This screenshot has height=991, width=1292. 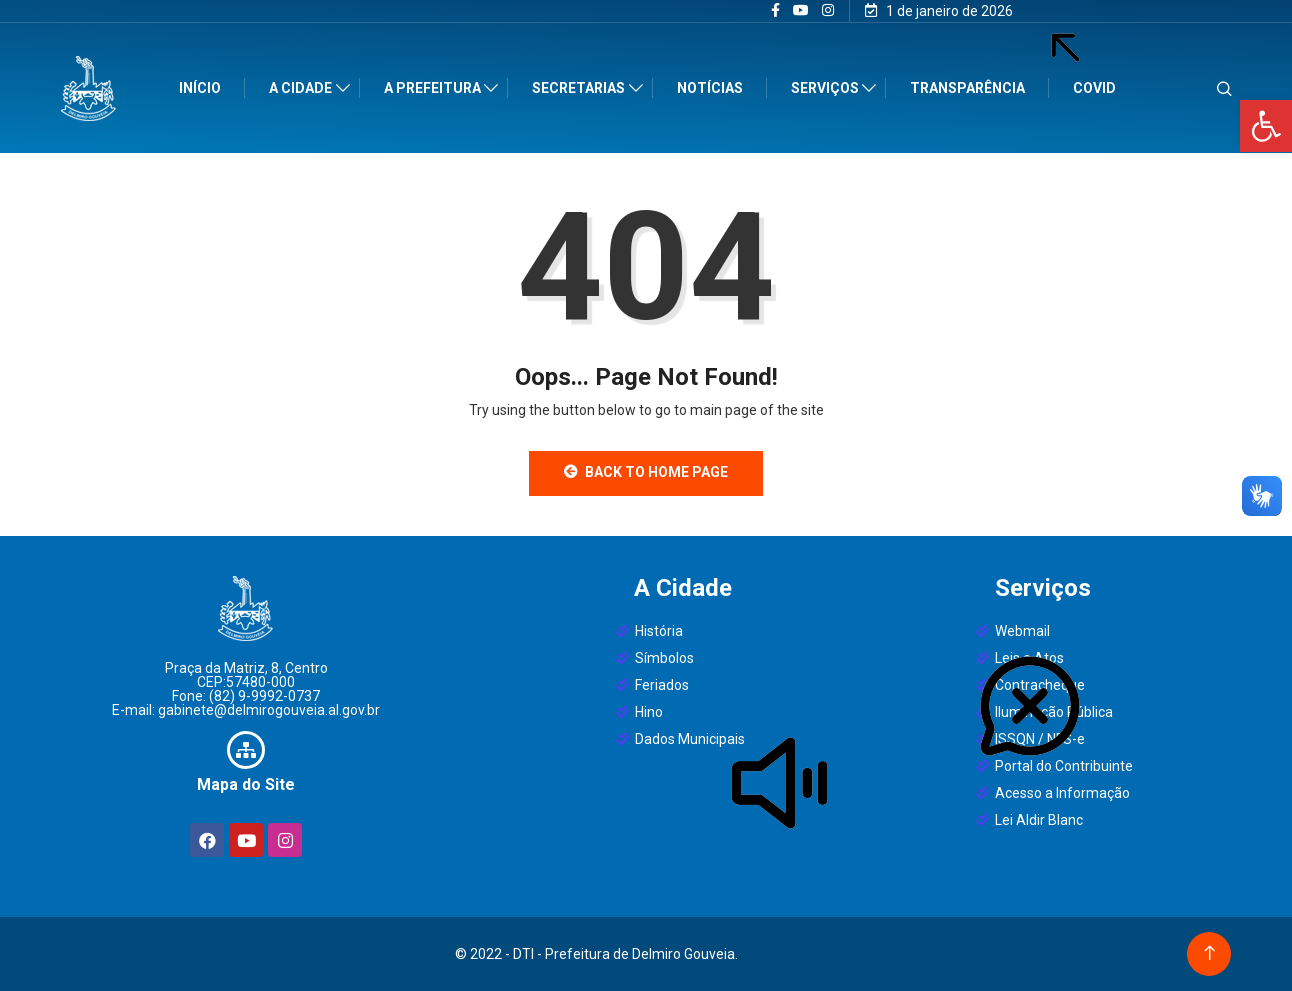 I want to click on navigate back or return to previous screen, so click(x=1065, y=47).